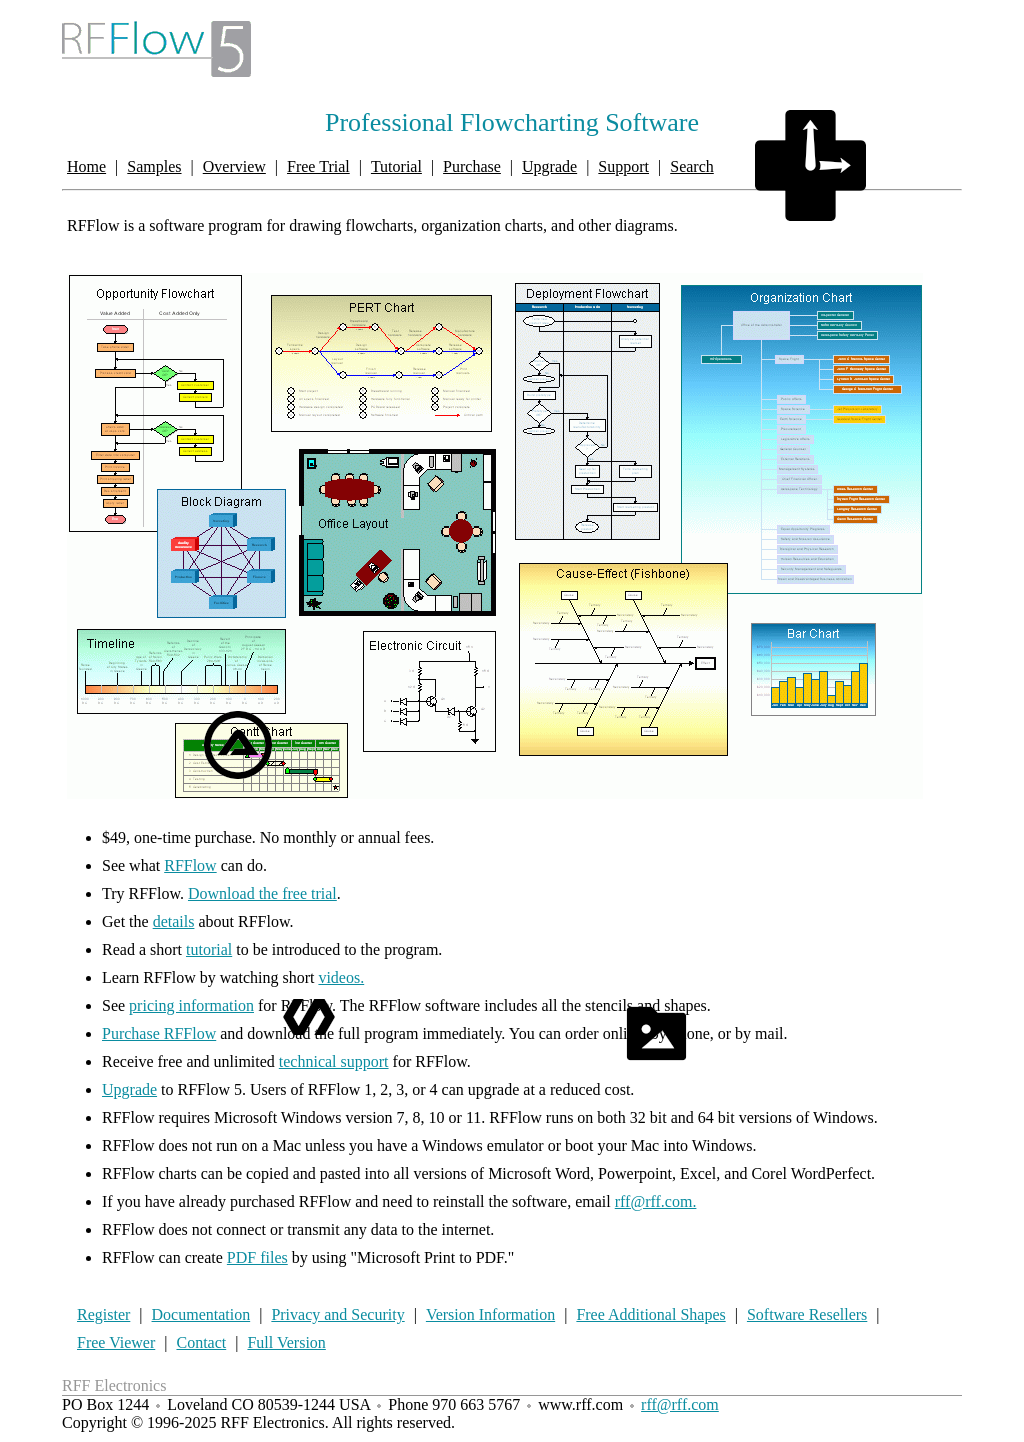 Image resolution: width=1024 pixels, height=1442 pixels. Describe the element at coordinates (309, 1017) in the screenshot. I see `polymer project logo` at that location.